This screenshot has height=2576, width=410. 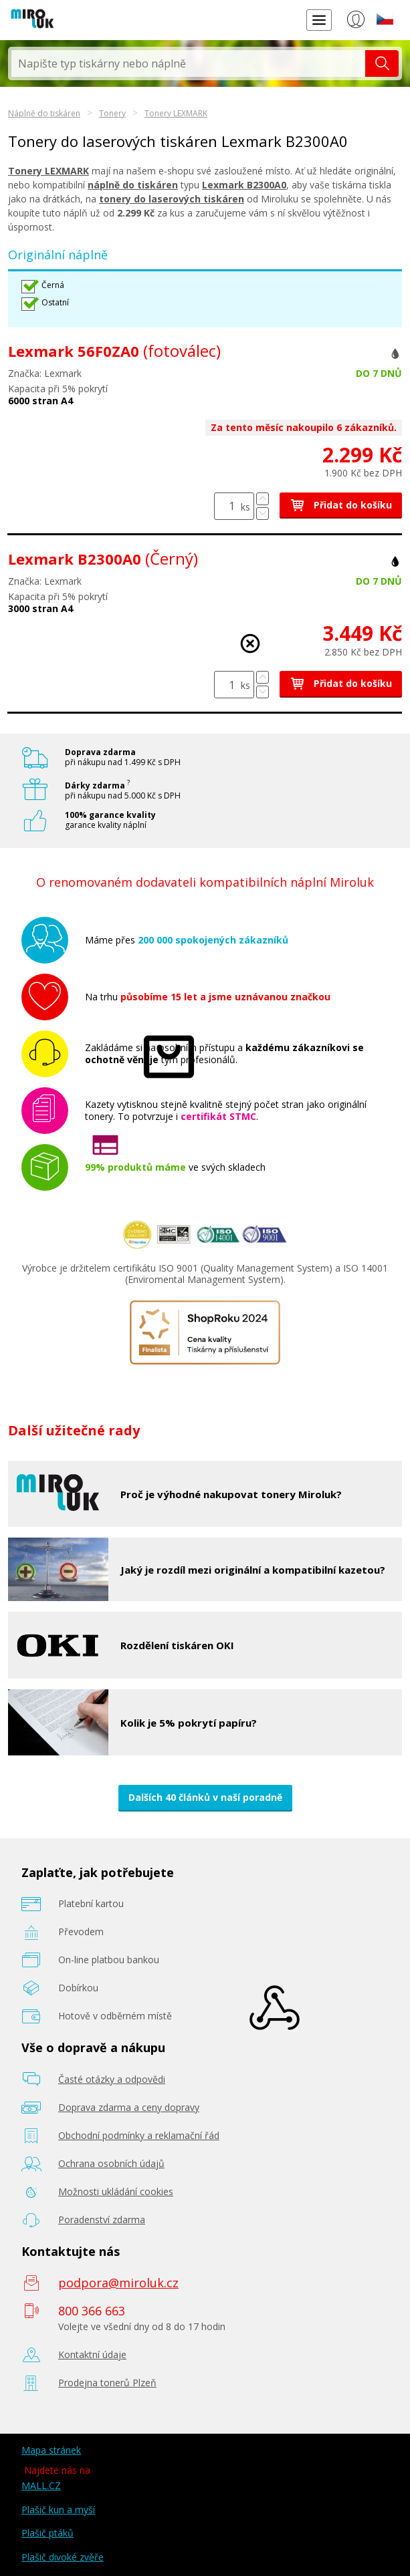 I want to click on close or dismiss a dialog, so click(x=250, y=643).